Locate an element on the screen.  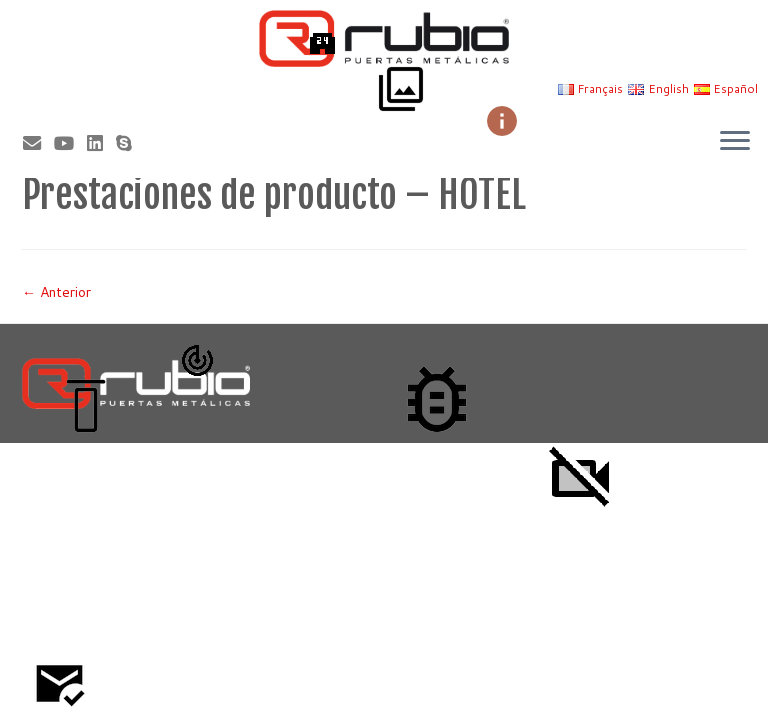
align element to top edge is located at coordinates (86, 405).